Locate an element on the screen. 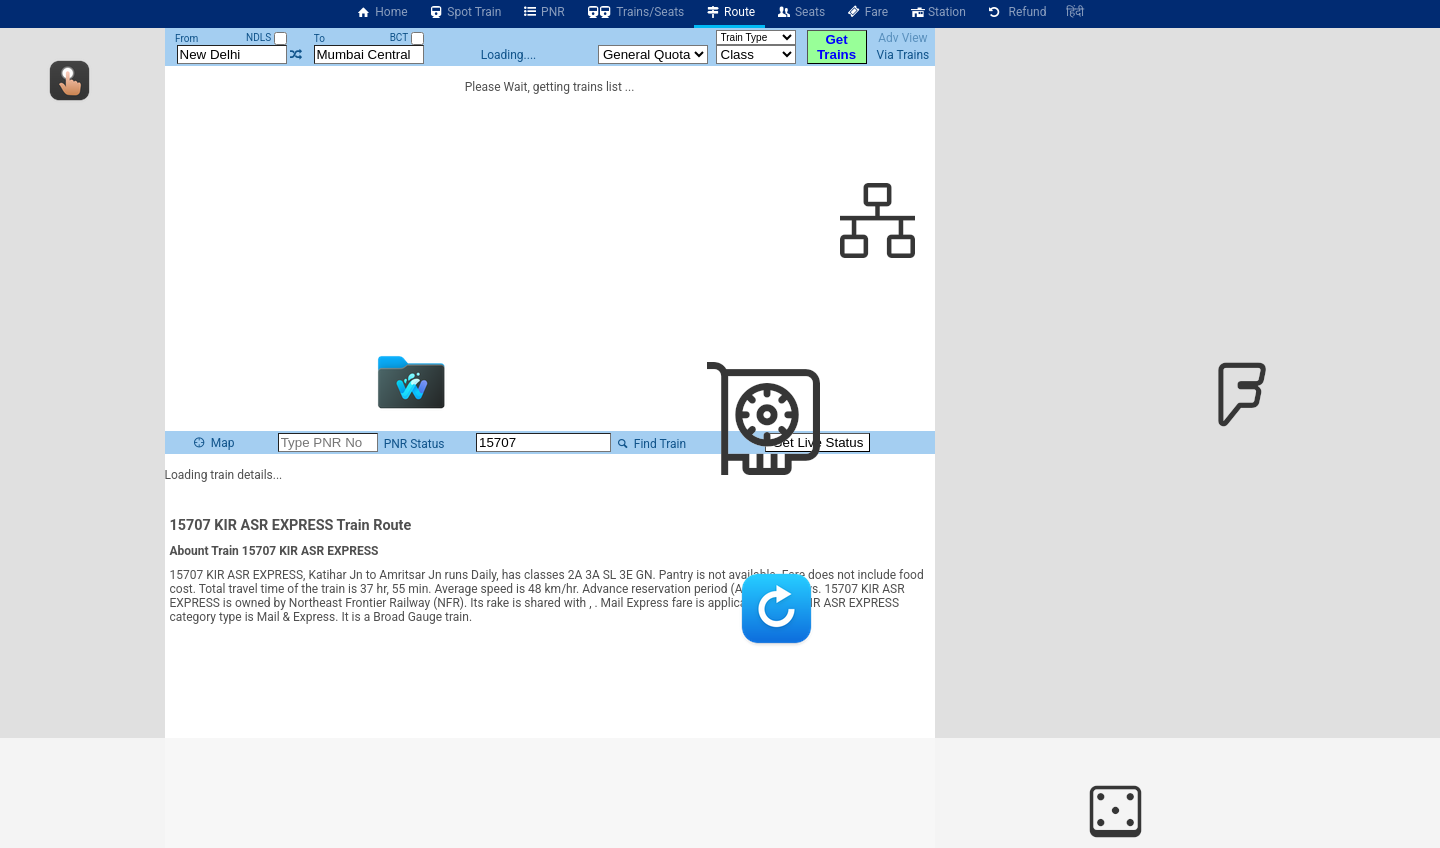 Image resolution: width=1440 pixels, height=848 pixels. view graphics card information is located at coordinates (763, 418).